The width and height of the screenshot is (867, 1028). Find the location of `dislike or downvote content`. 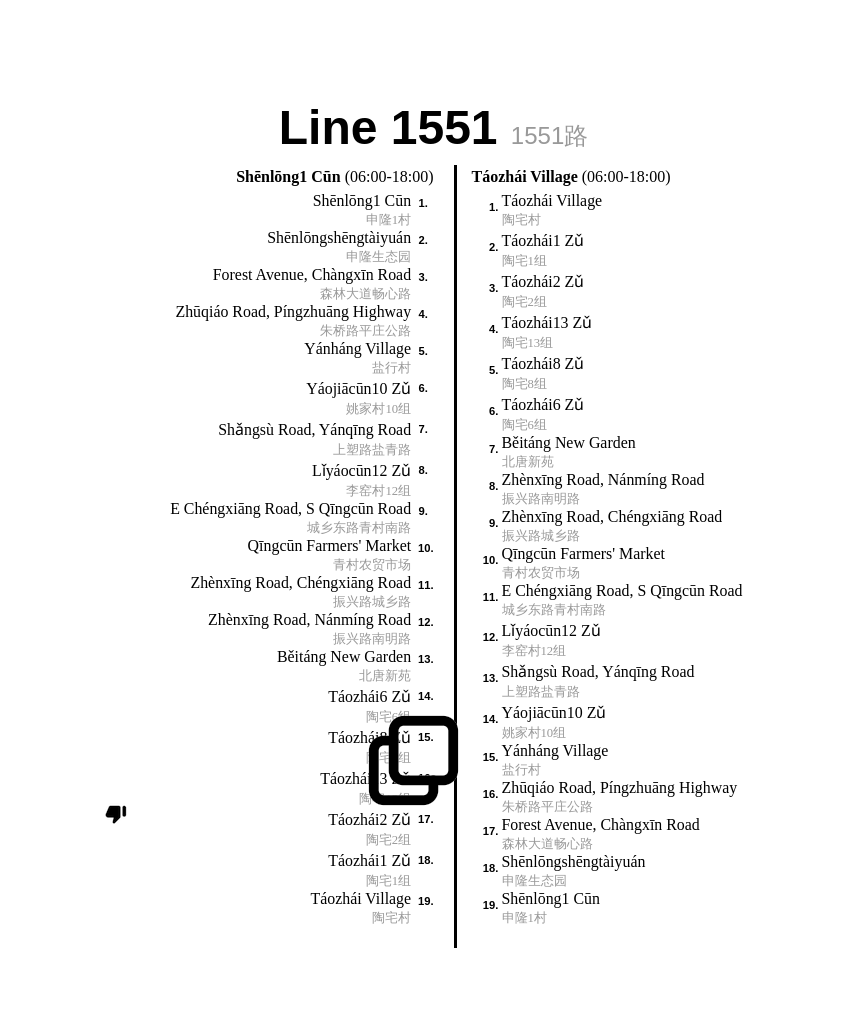

dislike or downvote content is located at coordinates (116, 814).